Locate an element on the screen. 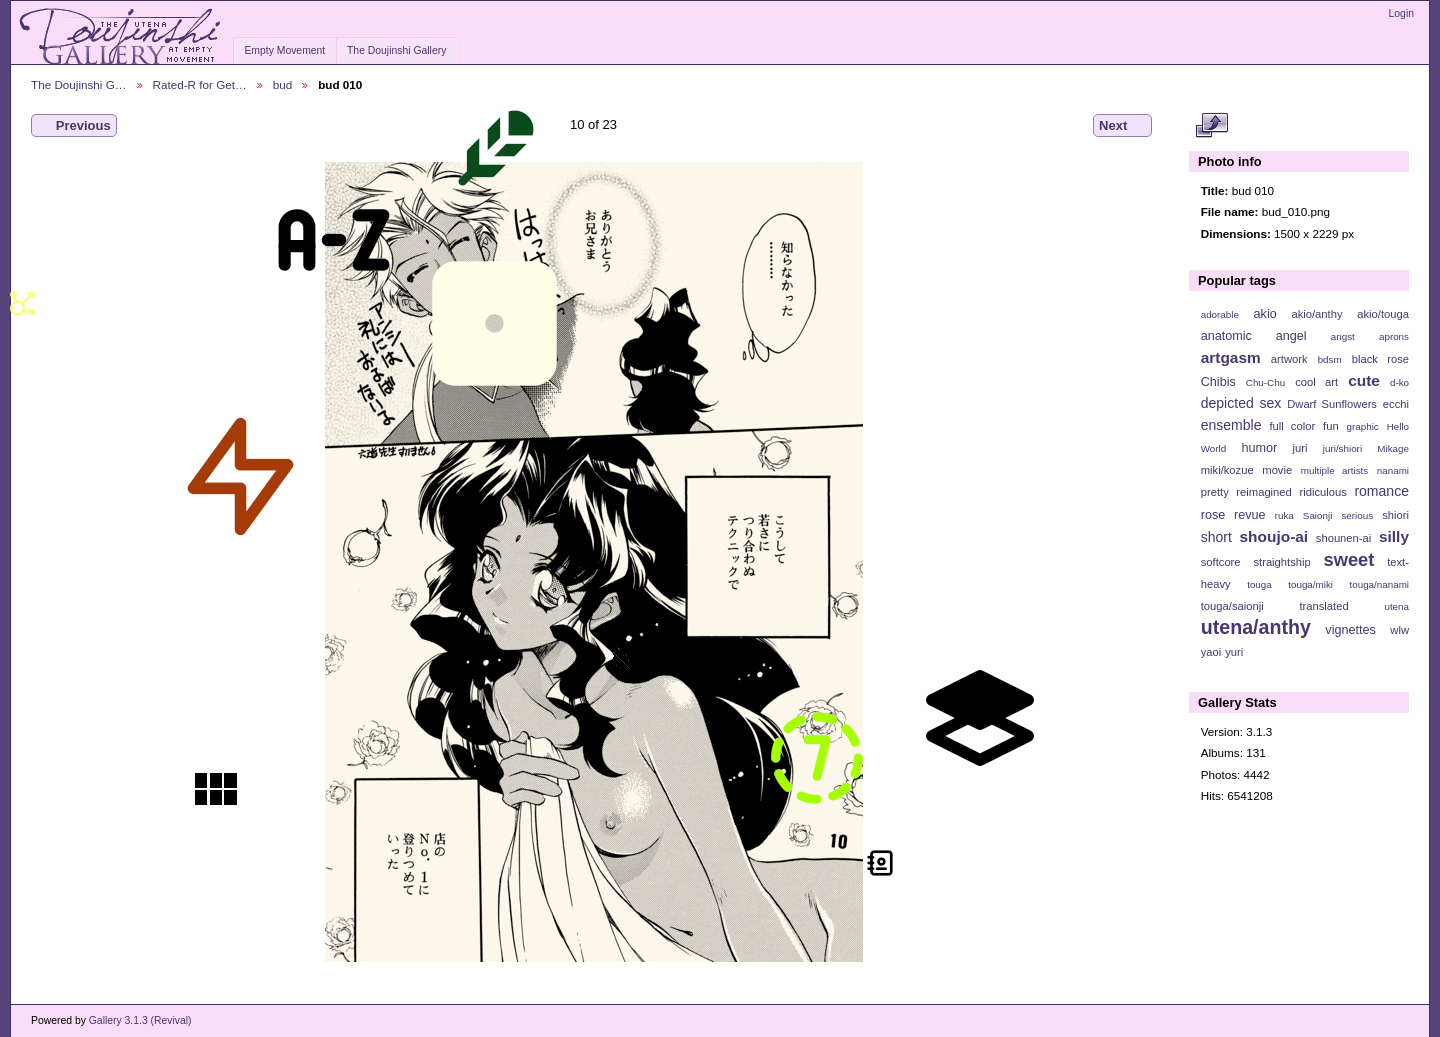 The width and height of the screenshot is (1440, 1037). open your contacts list is located at coordinates (880, 863).